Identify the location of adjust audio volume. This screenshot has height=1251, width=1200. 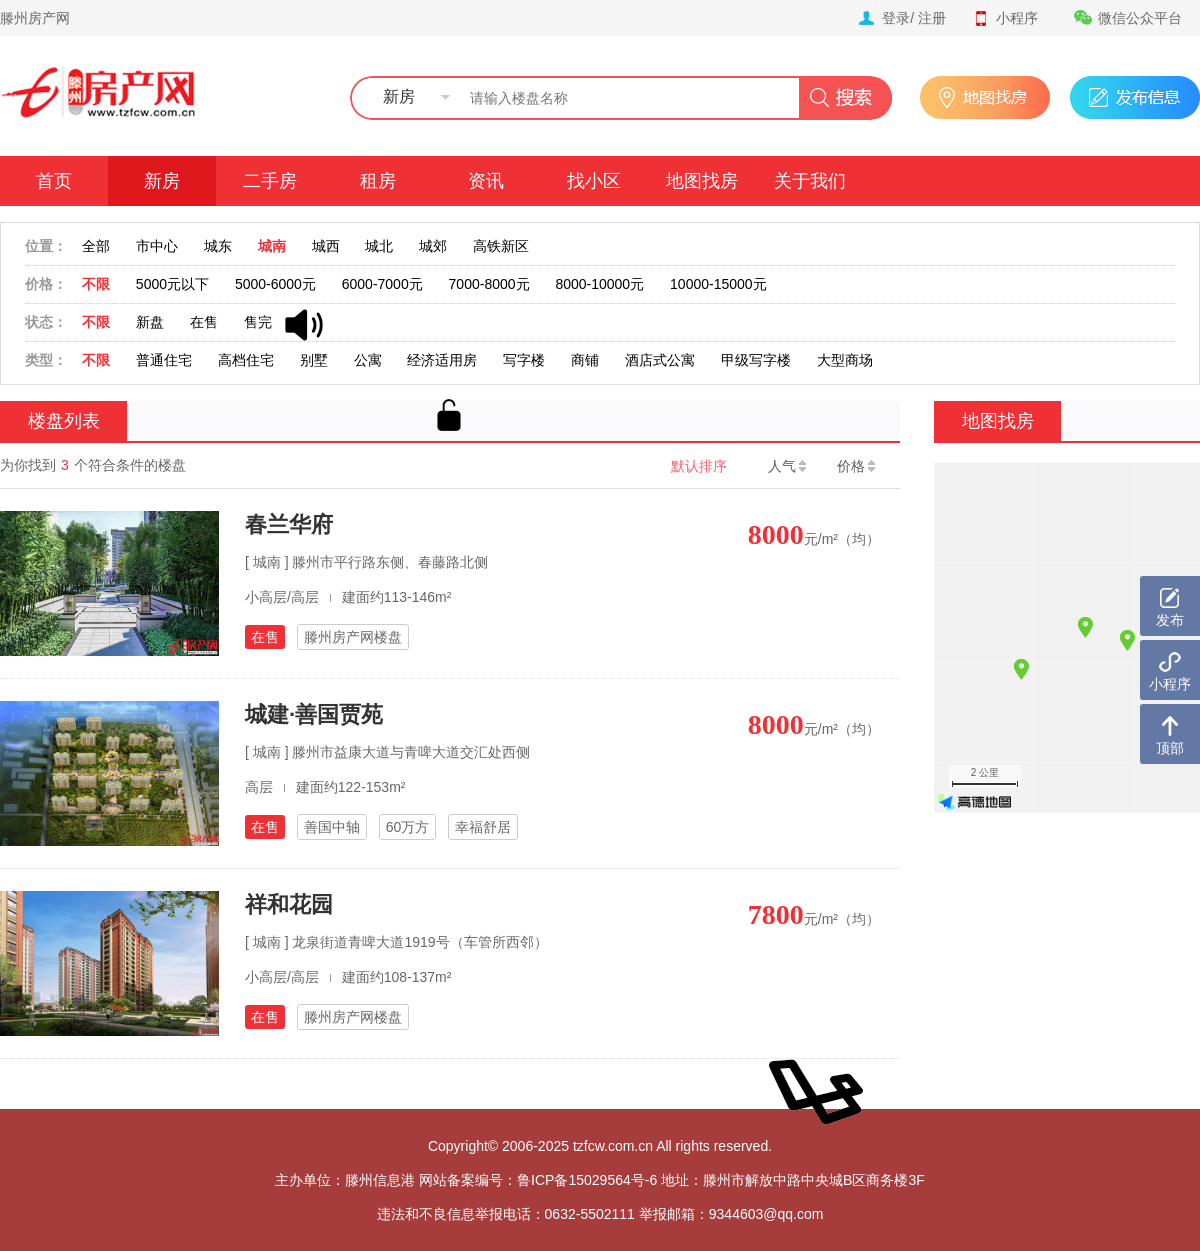
(304, 325).